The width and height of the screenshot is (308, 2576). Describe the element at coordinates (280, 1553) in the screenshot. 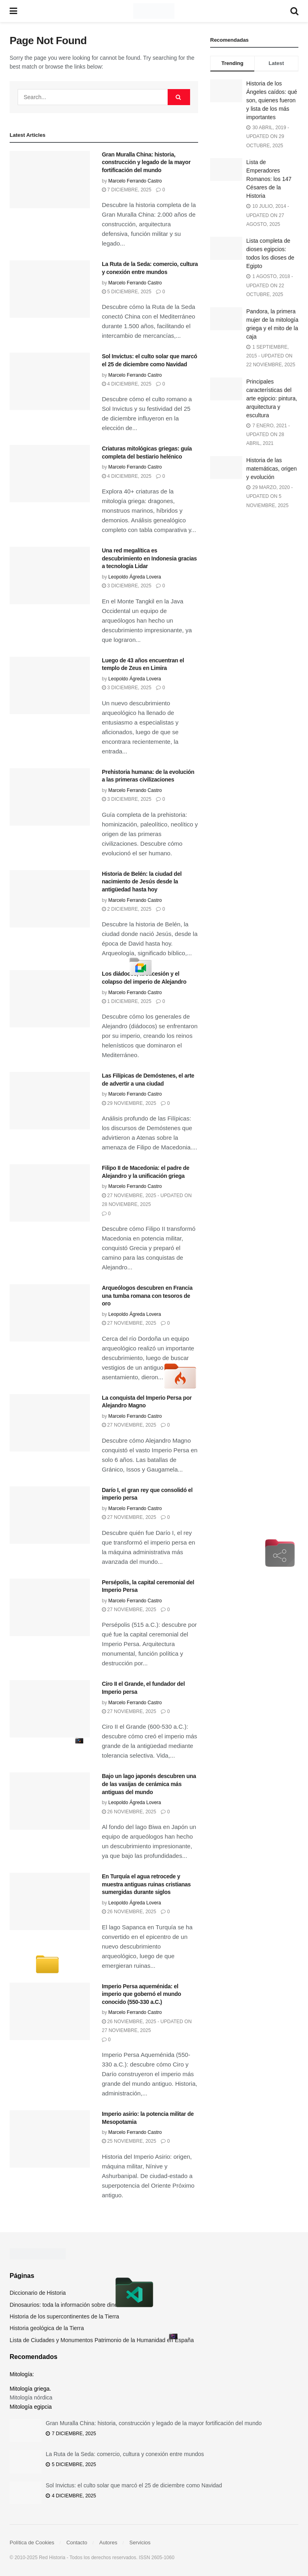

I see `open your public shared folder` at that location.